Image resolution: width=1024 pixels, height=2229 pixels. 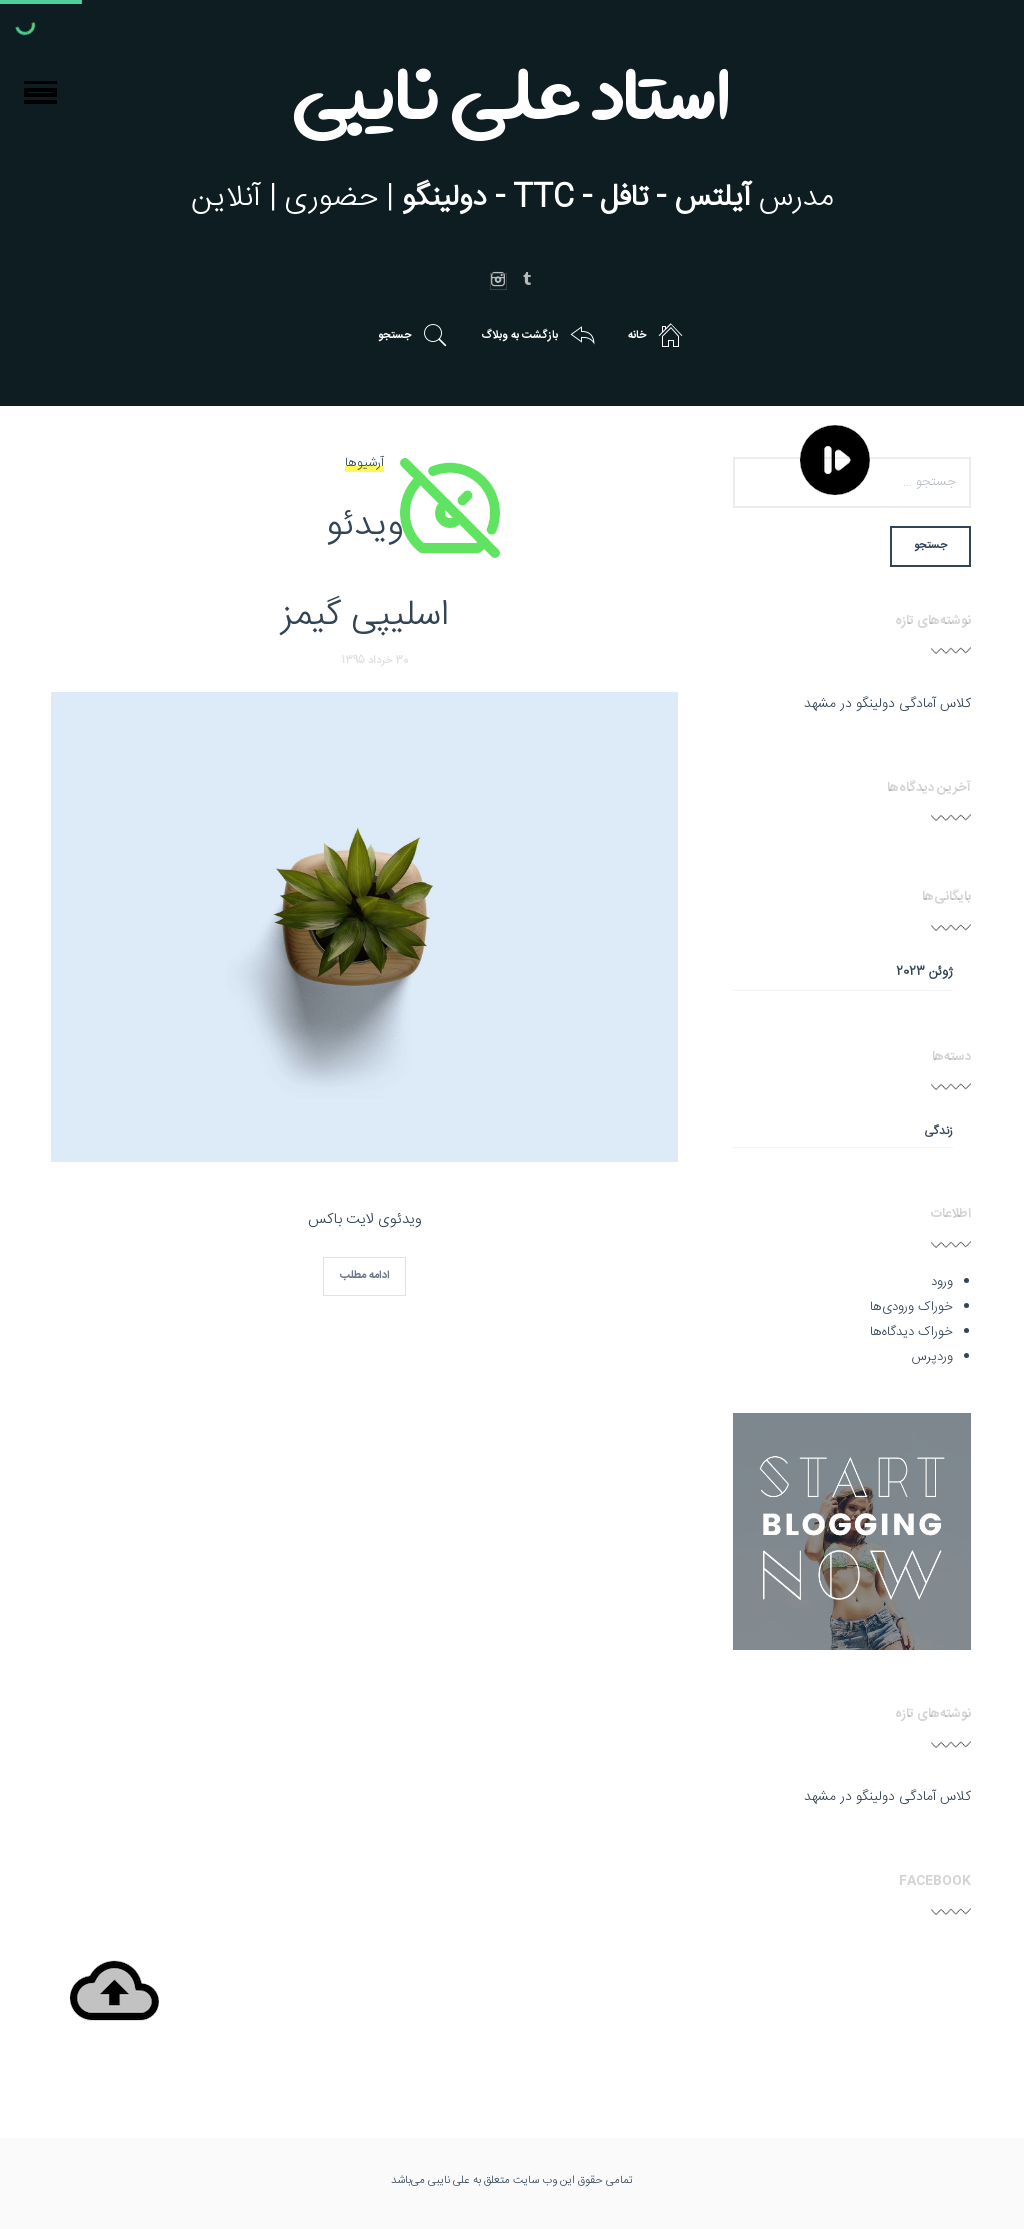 I want to click on stop media playback, so click(x=498, y=281).